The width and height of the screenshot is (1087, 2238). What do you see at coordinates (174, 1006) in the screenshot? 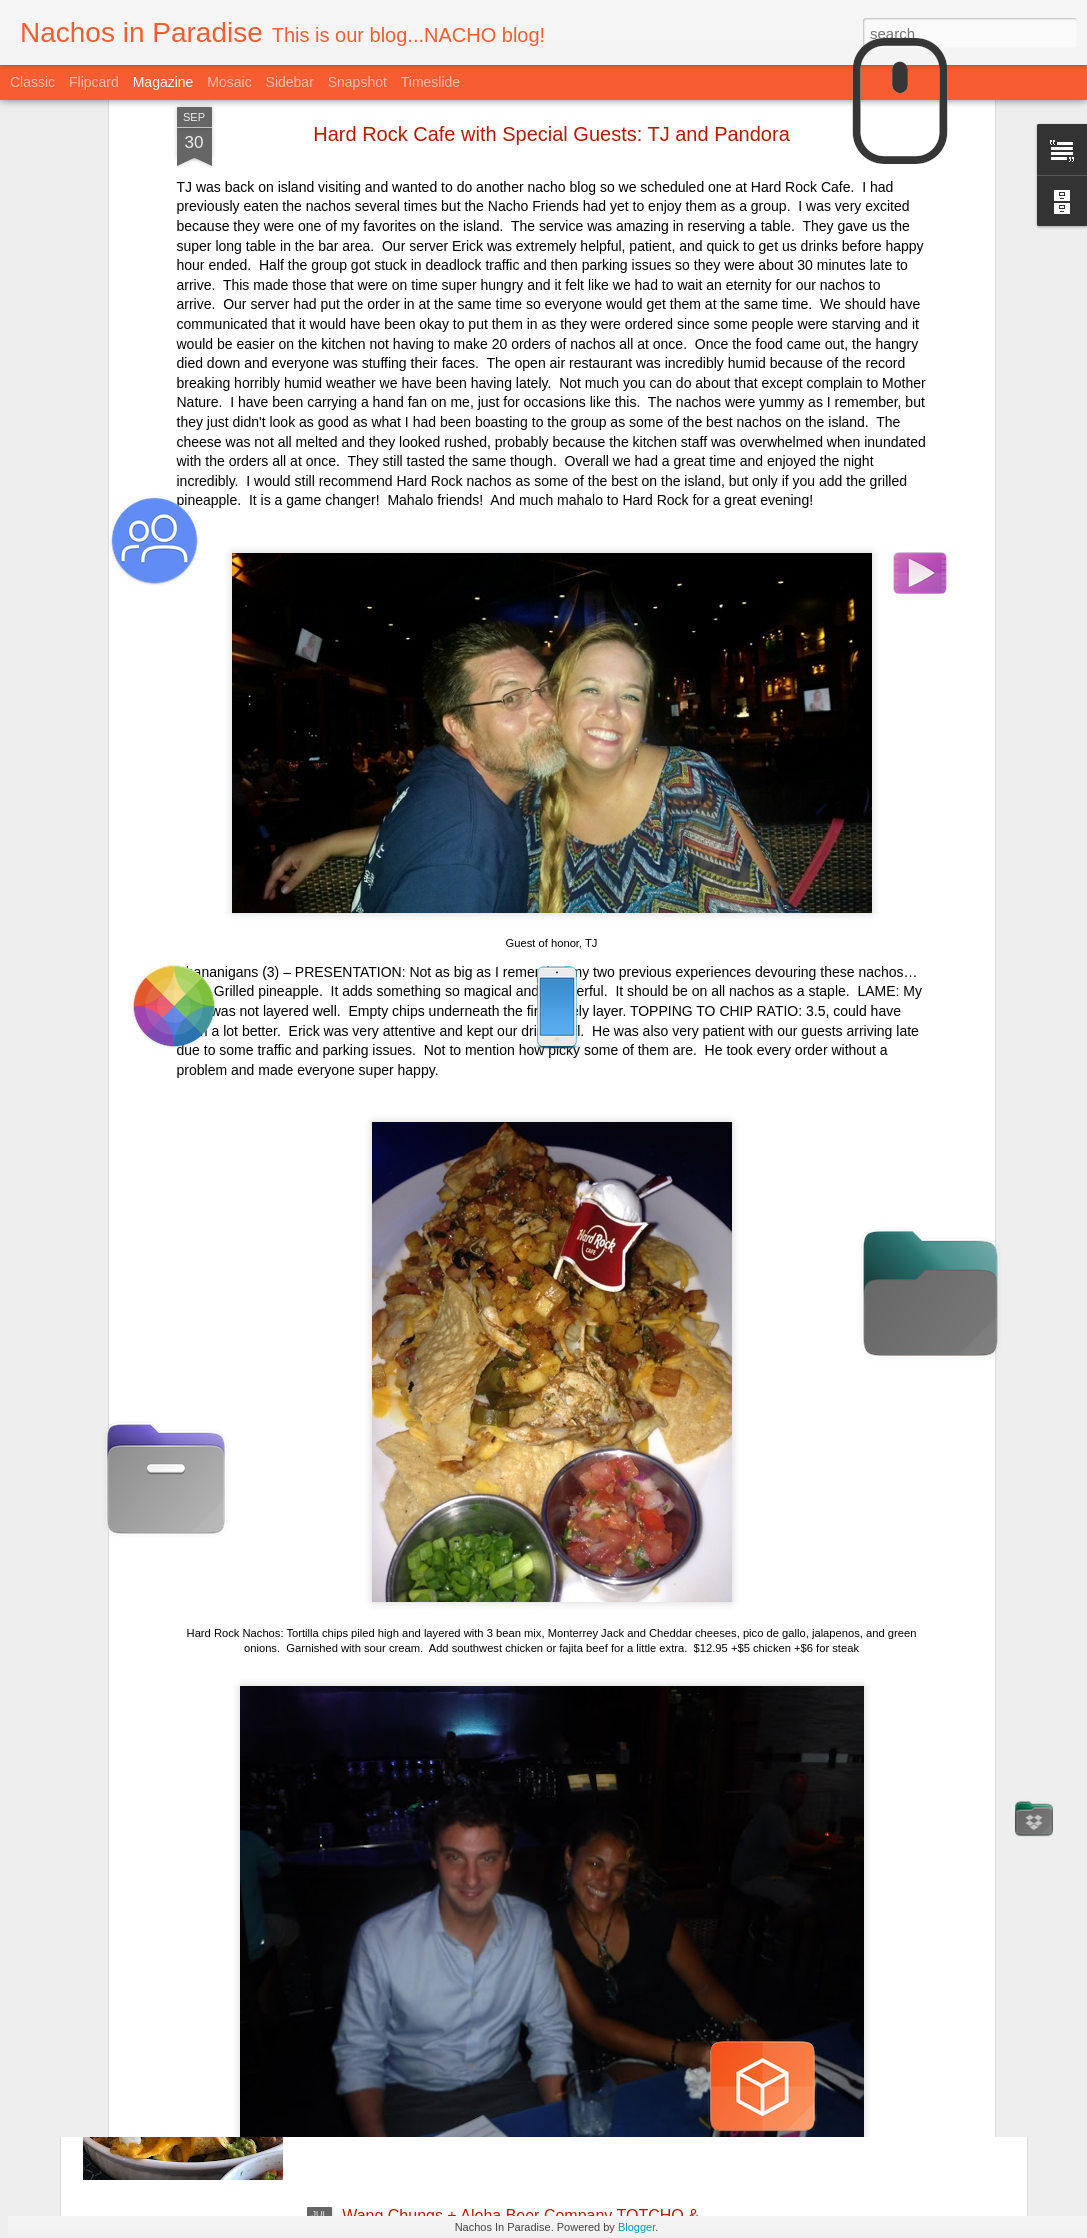
I see `open color preferences or theme settings` at bounding box center [174, 1006].